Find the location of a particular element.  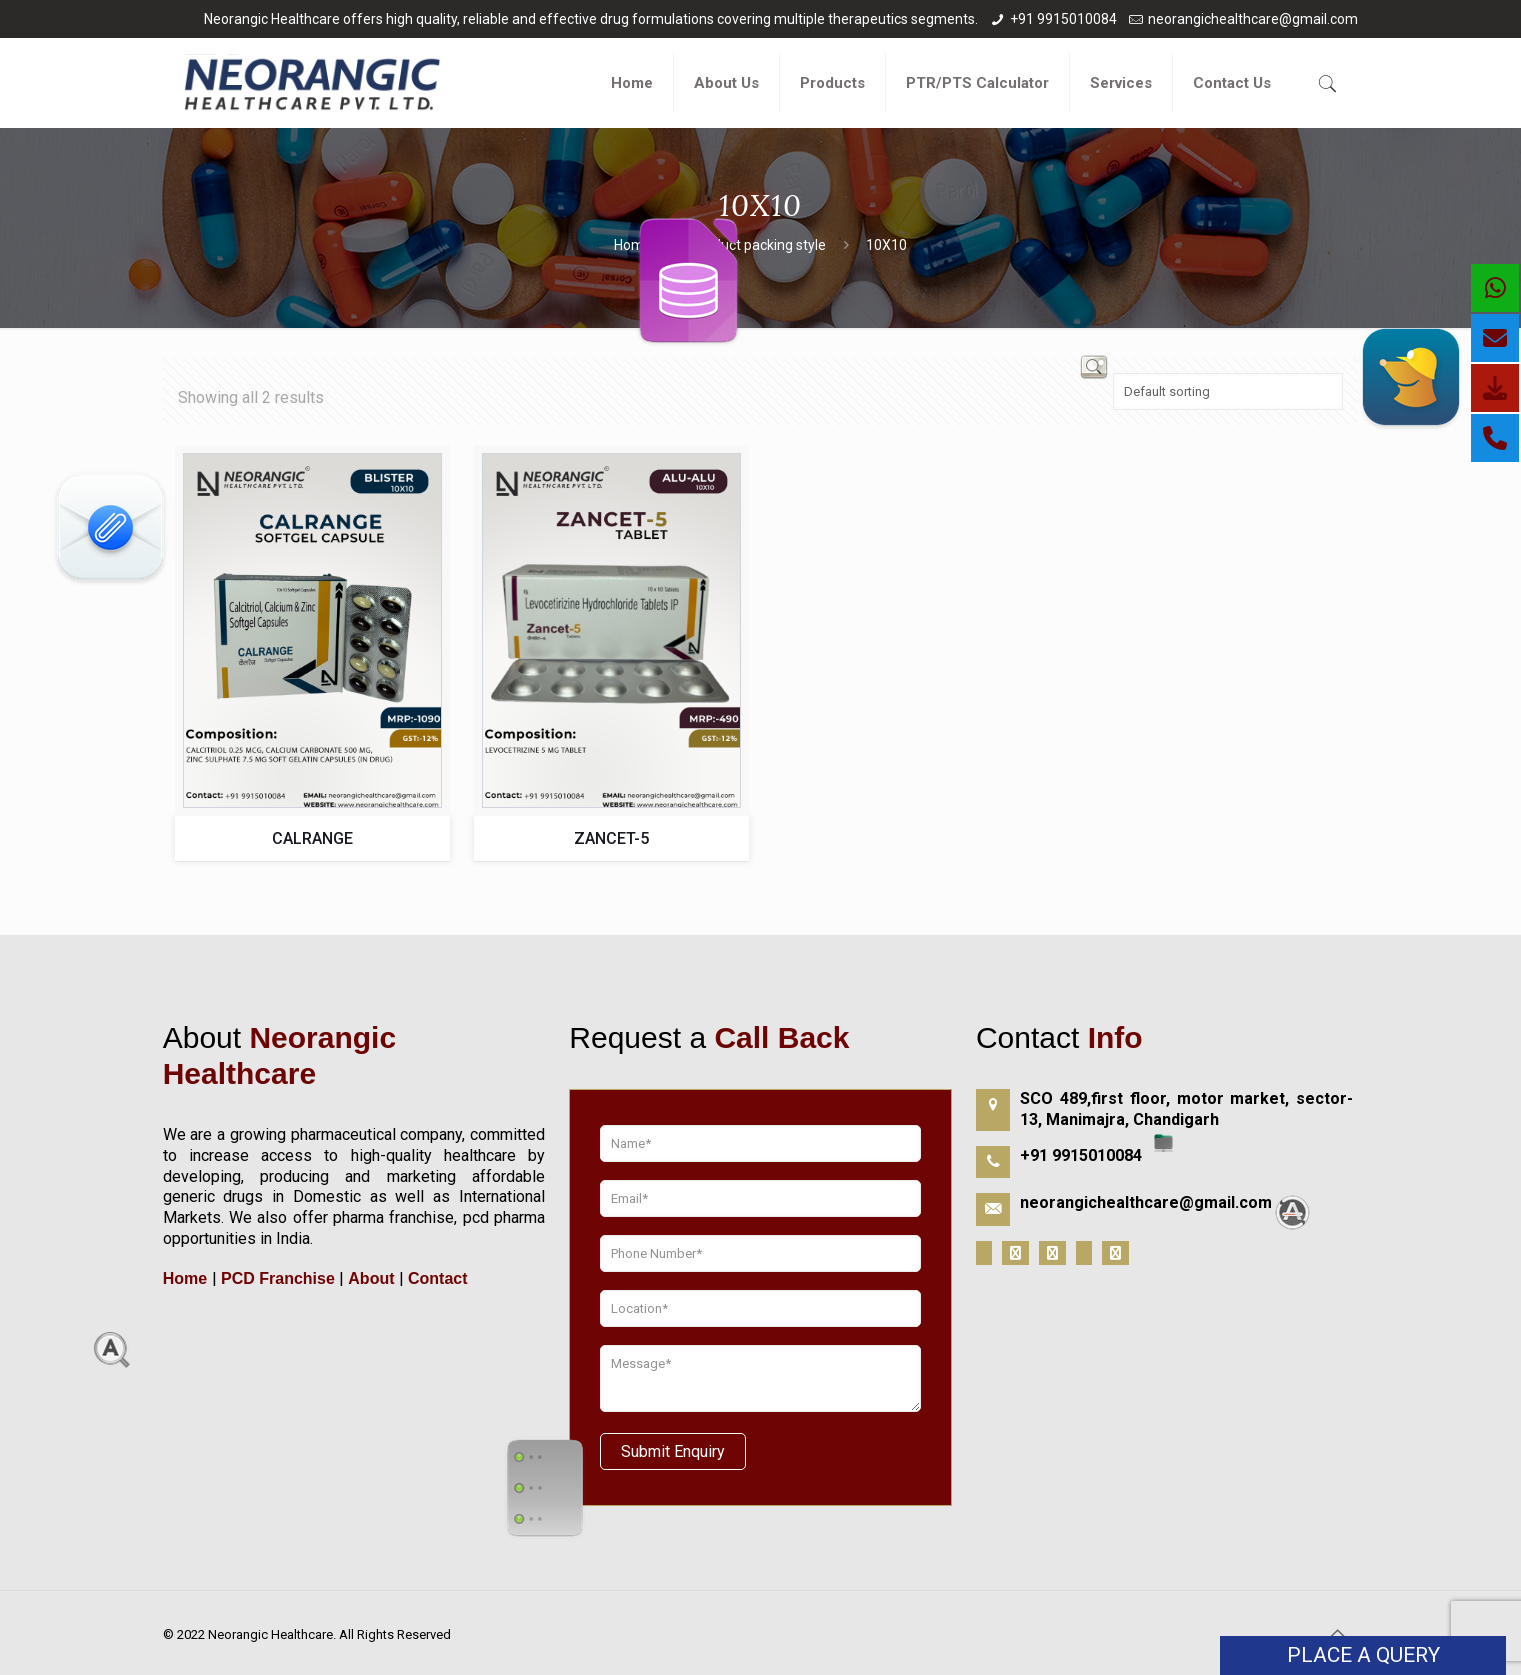

access network server settings is located at coordinates (545, 1488).